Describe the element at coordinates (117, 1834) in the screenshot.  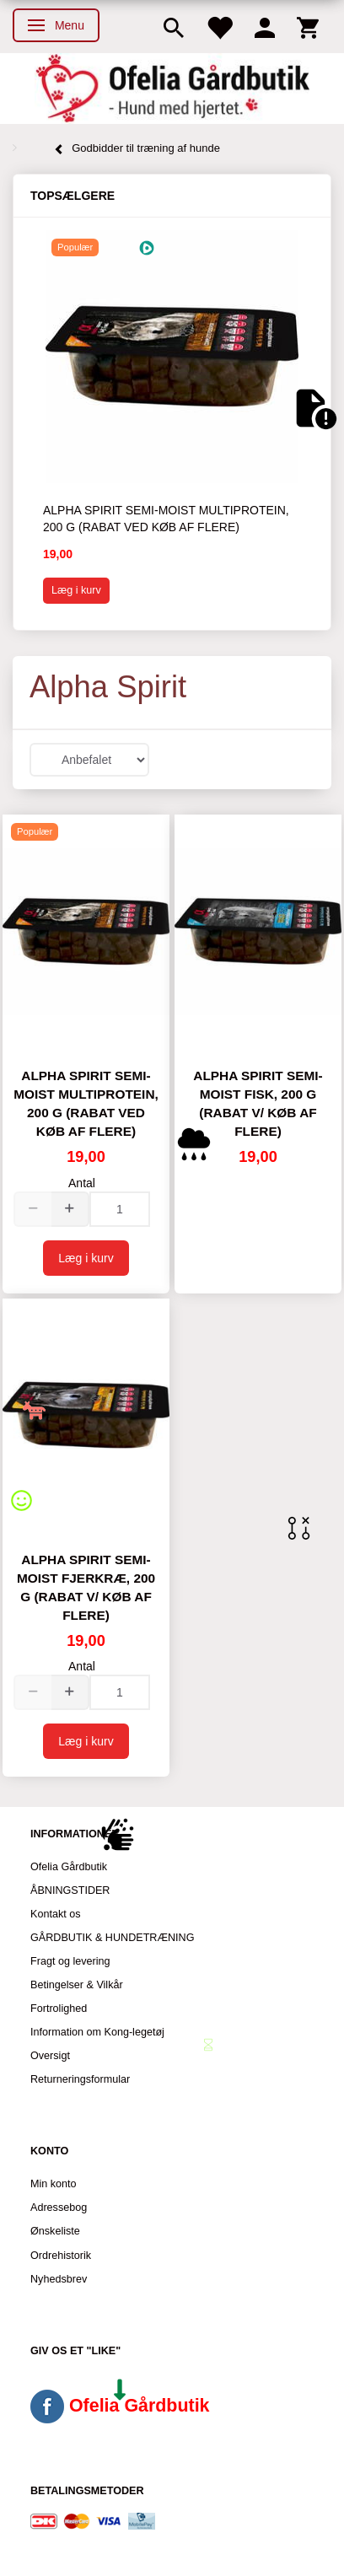
I see `wash your hands reminder` at that location.